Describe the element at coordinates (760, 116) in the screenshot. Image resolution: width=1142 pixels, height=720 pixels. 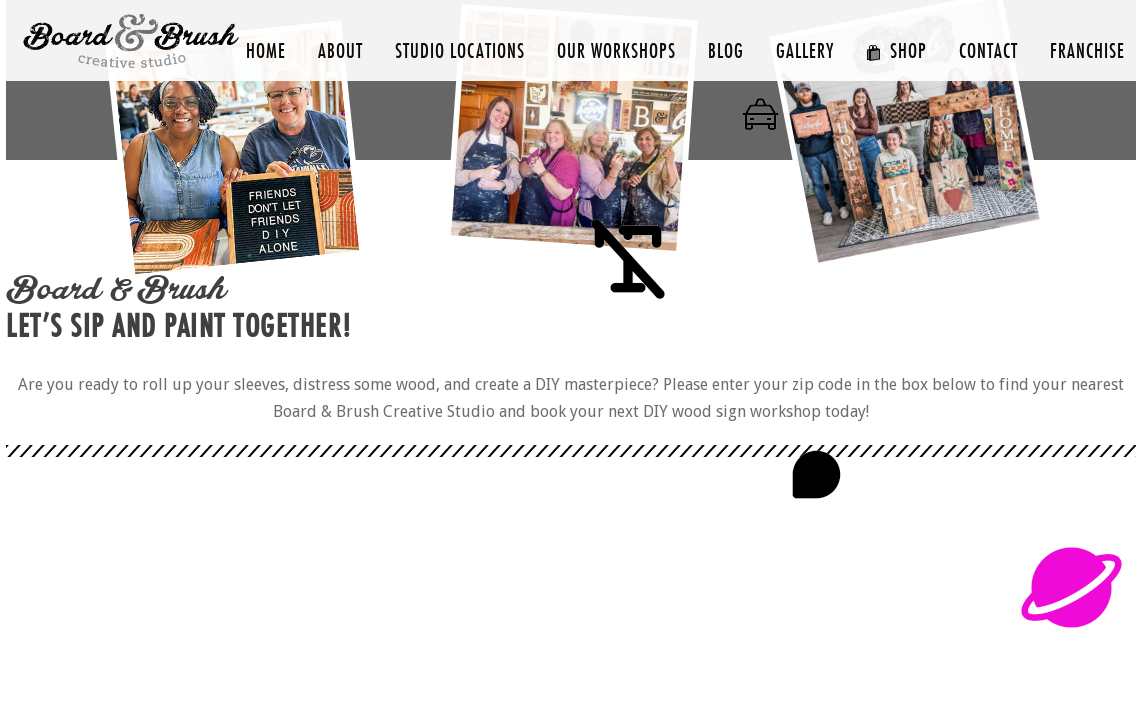
I see `request a taxi or cab ride` at that location.